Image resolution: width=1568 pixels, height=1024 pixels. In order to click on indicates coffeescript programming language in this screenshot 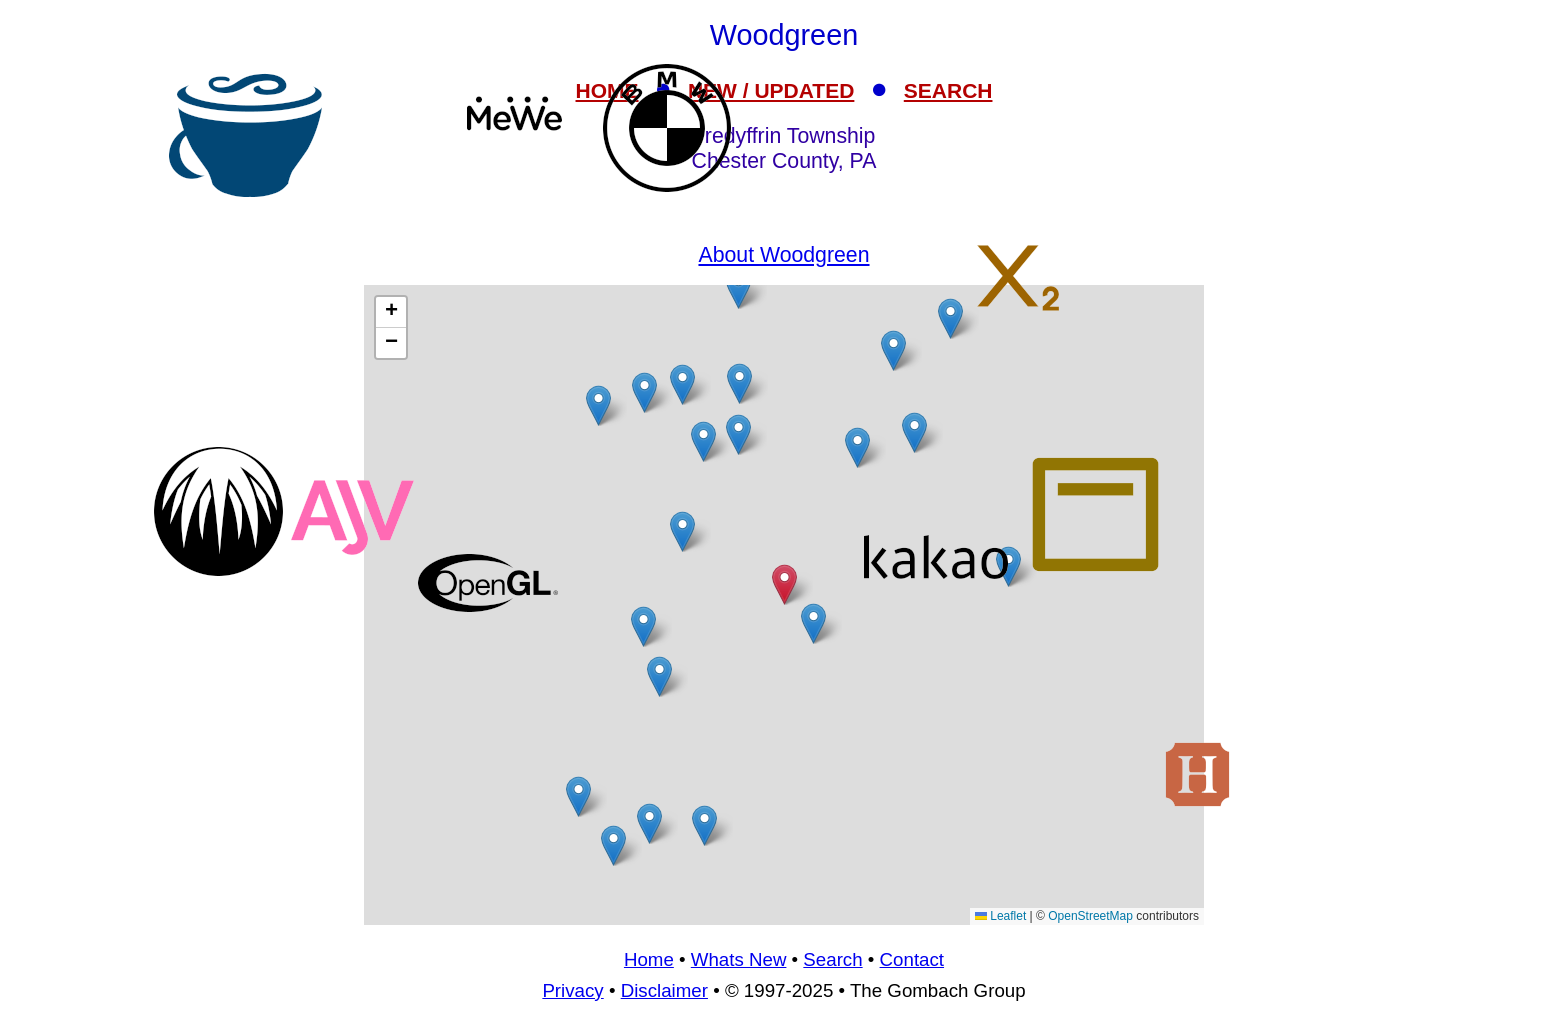, I will do `click(245, 135)`.